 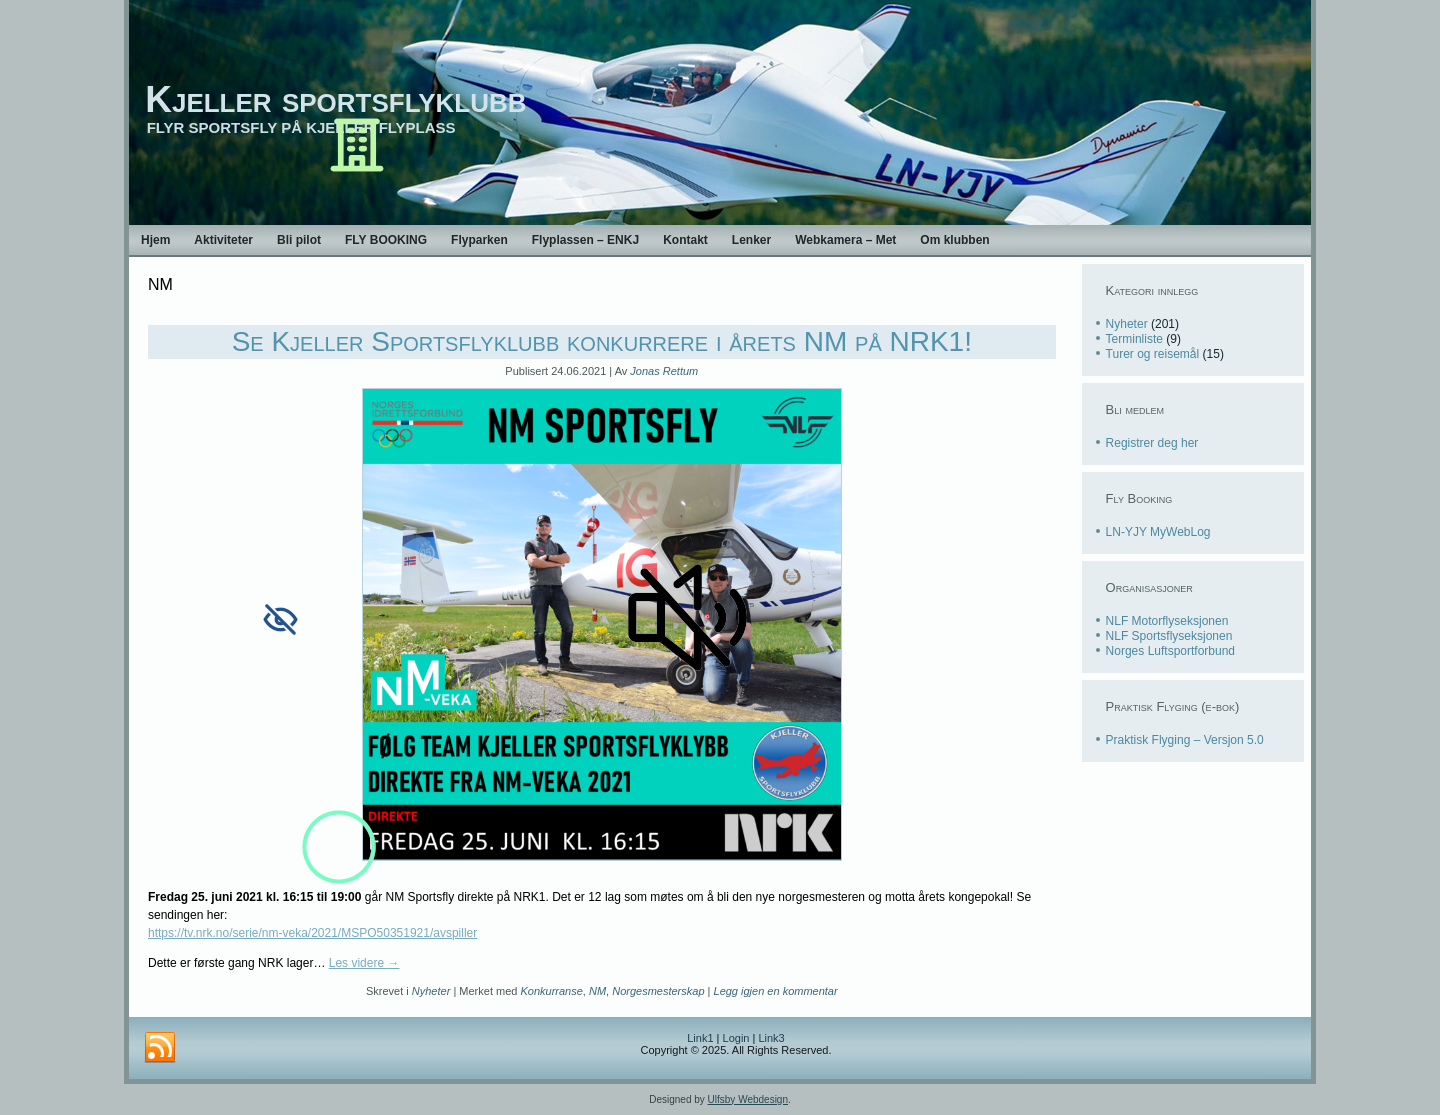 What do you see at coordinates (357, 145) in the screenshot?
I see `view office or business location` at bounding box center [357, 145].